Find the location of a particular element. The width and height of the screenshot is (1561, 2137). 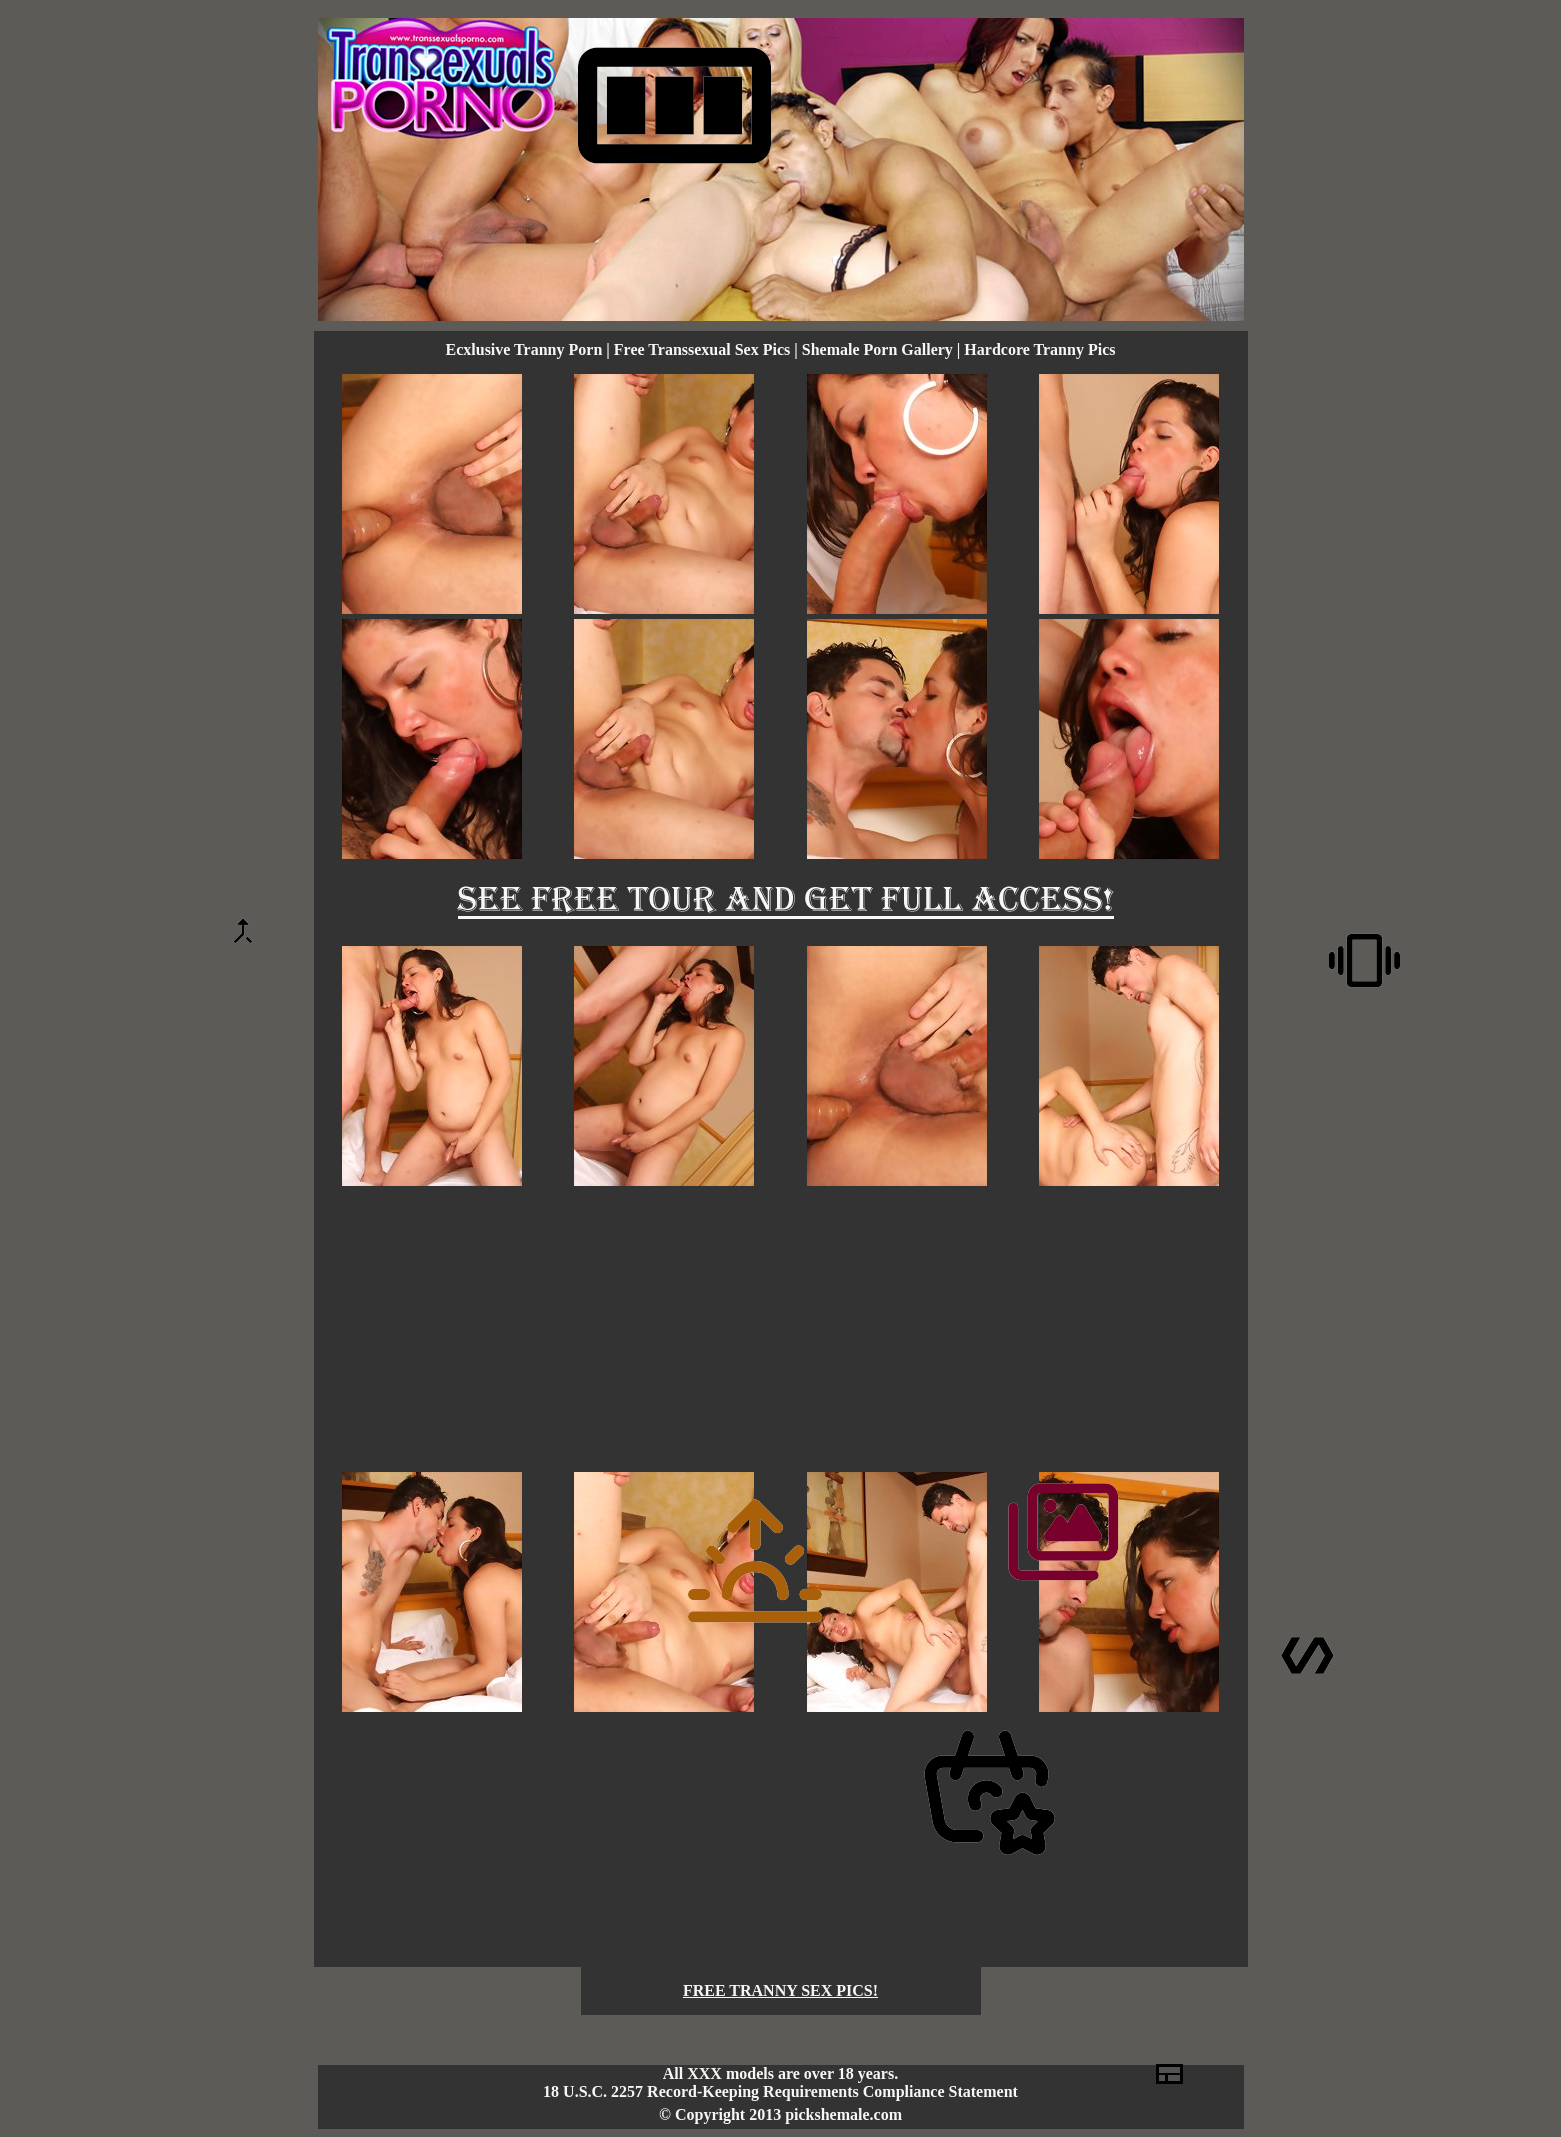

merge branches or items together is located at coordinates (243, 931).